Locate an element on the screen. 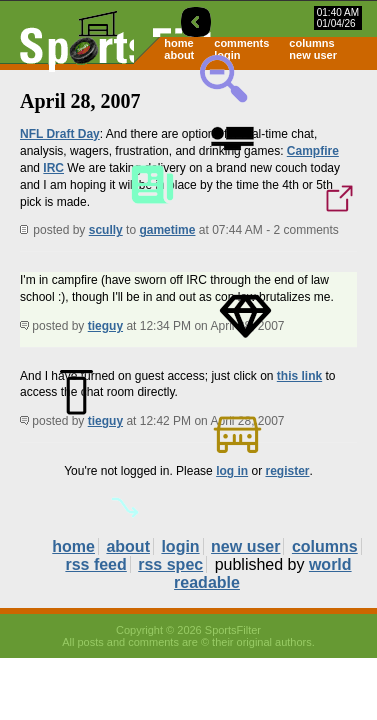 The width and height of the screenshot is (377, 720). access warehouse or storage inventory is located at coordinates (98, 25).